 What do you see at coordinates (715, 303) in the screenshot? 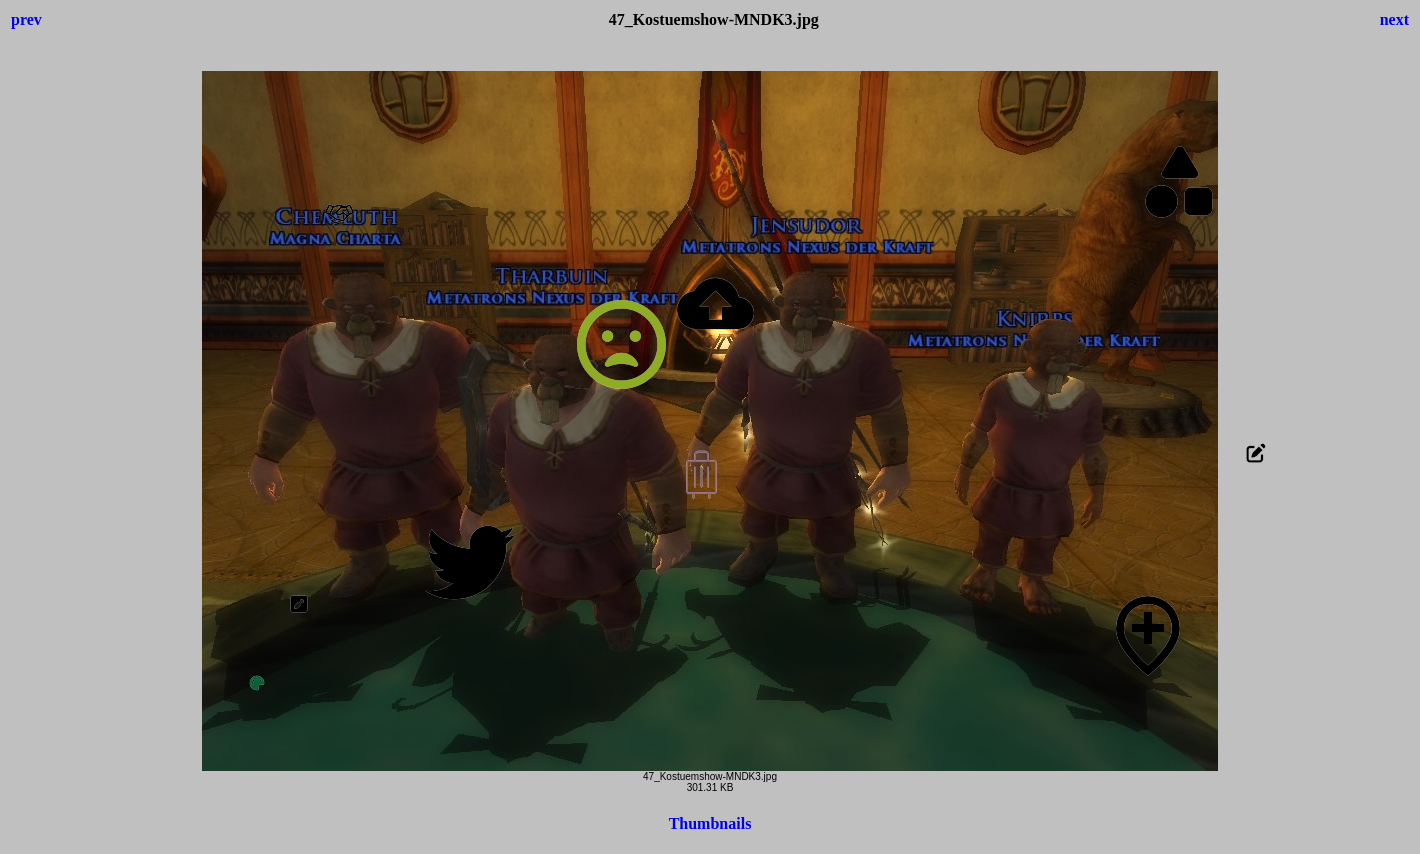
I see `upload files to cloud storage` at bounding box center [715, 303].